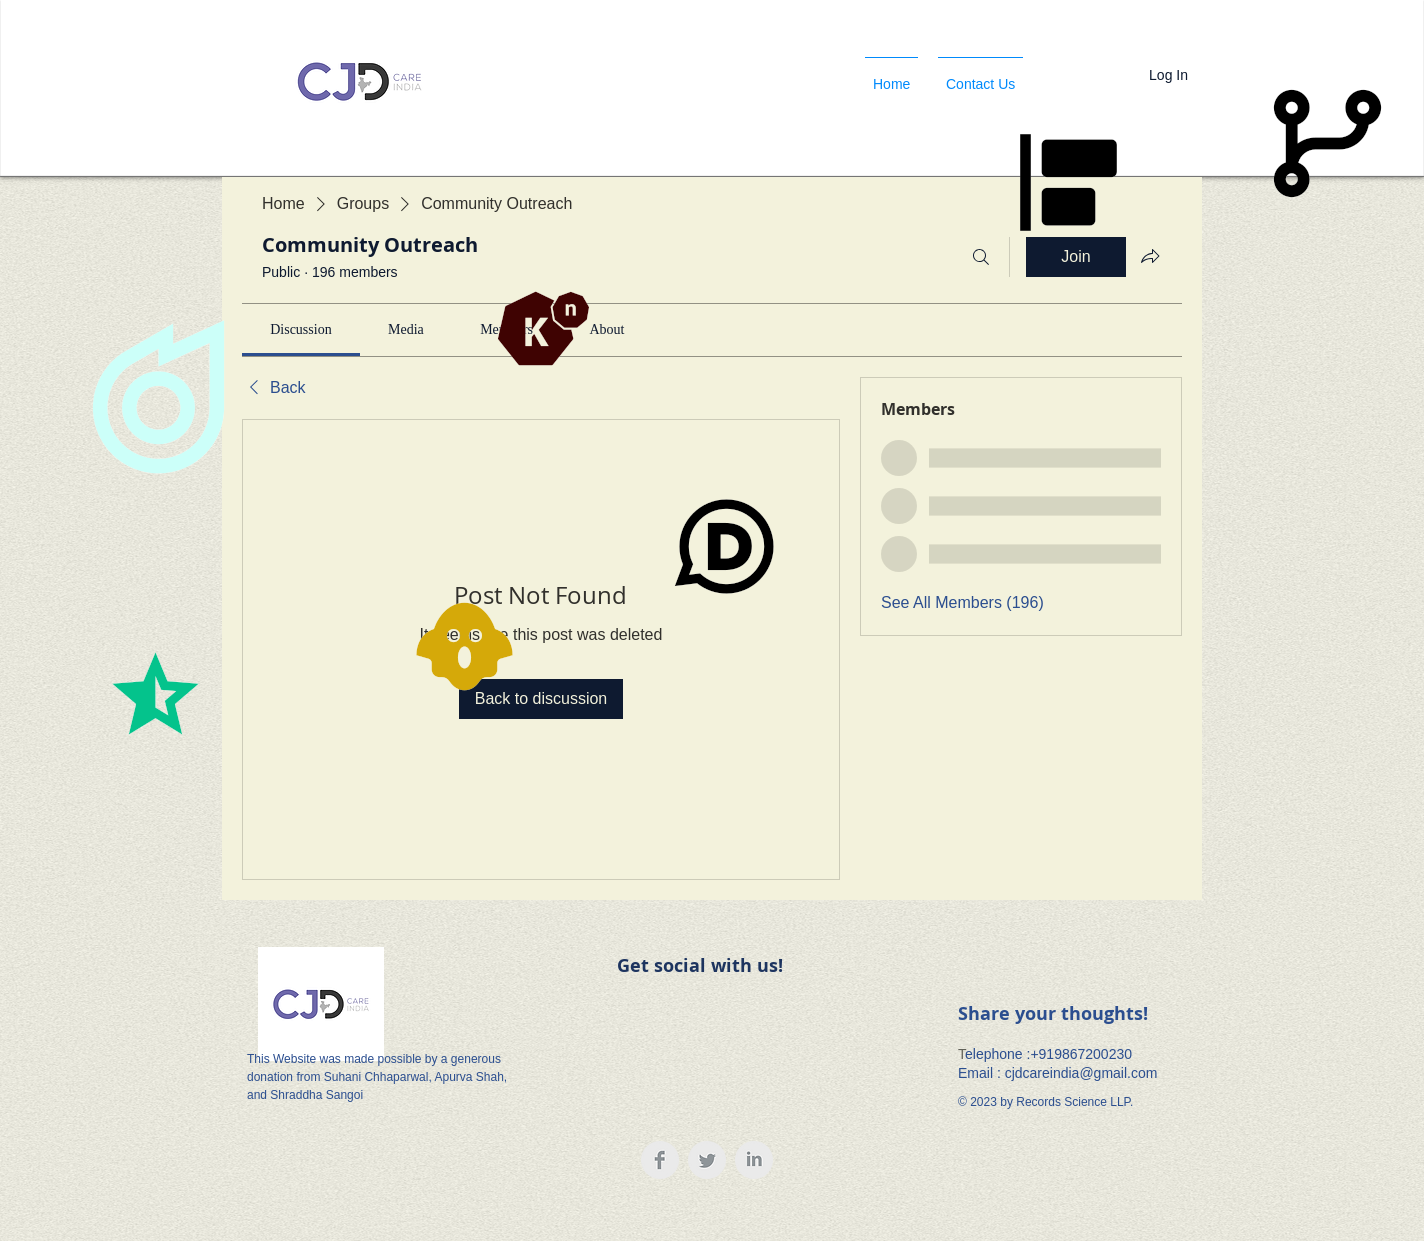  I want to click on knative serverless platform logo, so click(543, 328).